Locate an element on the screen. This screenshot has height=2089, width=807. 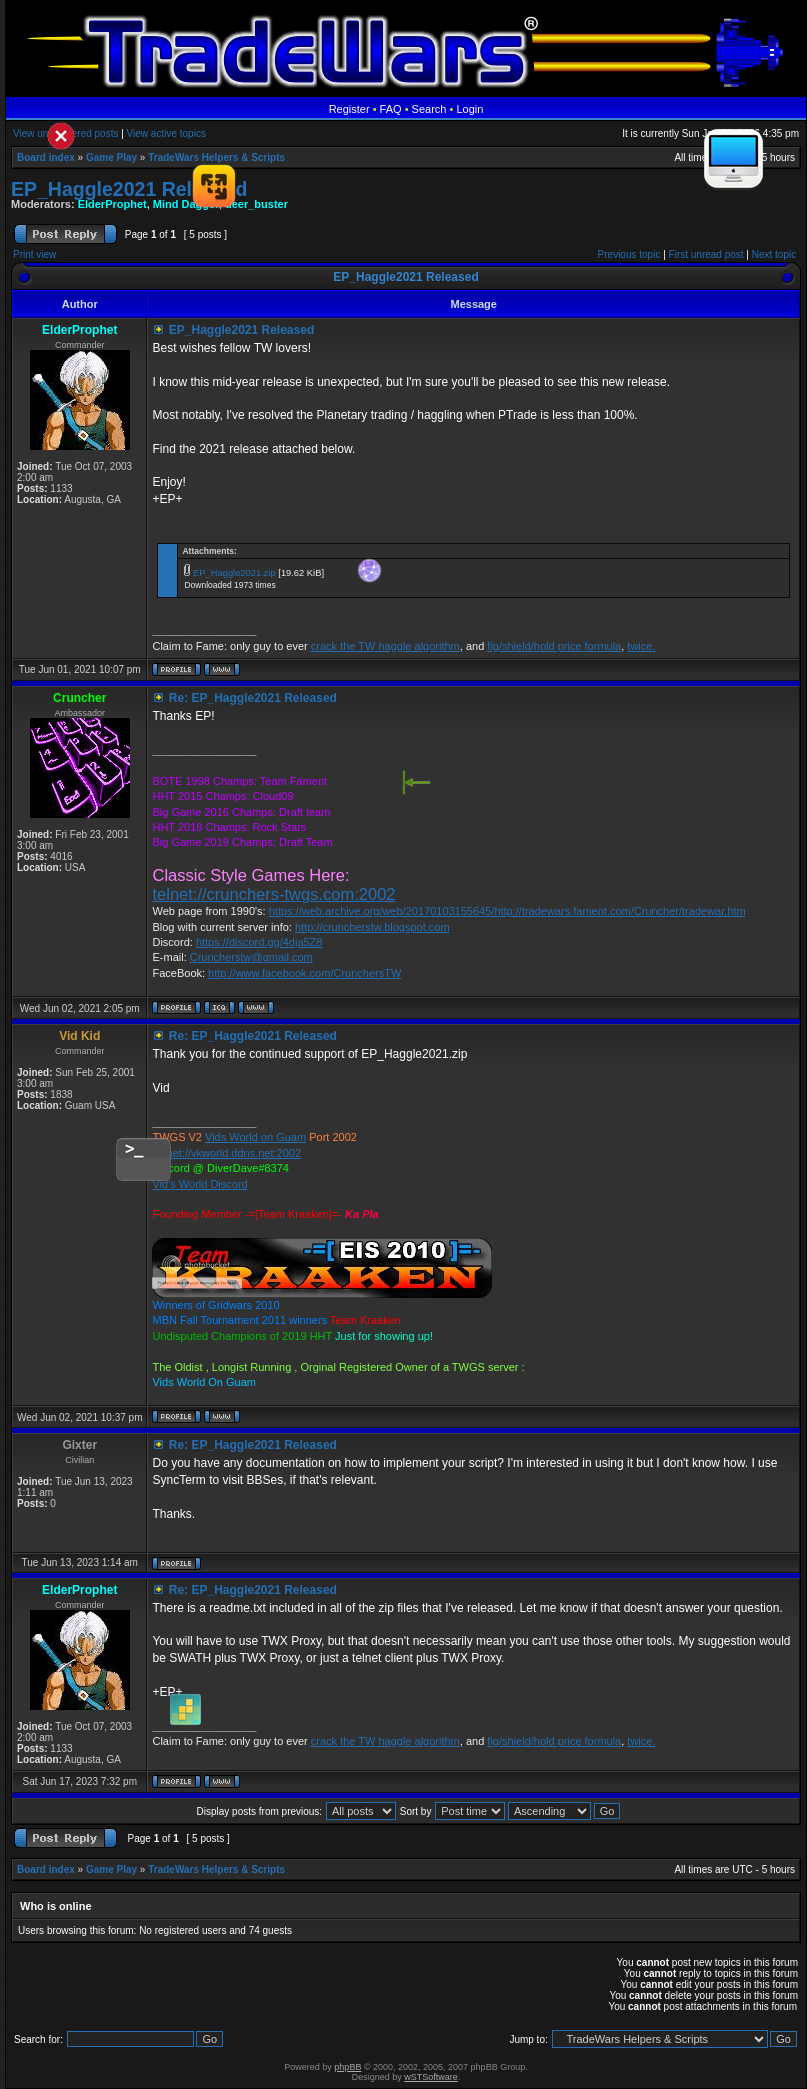
close or exit the application is located at coordinates (61, 136).